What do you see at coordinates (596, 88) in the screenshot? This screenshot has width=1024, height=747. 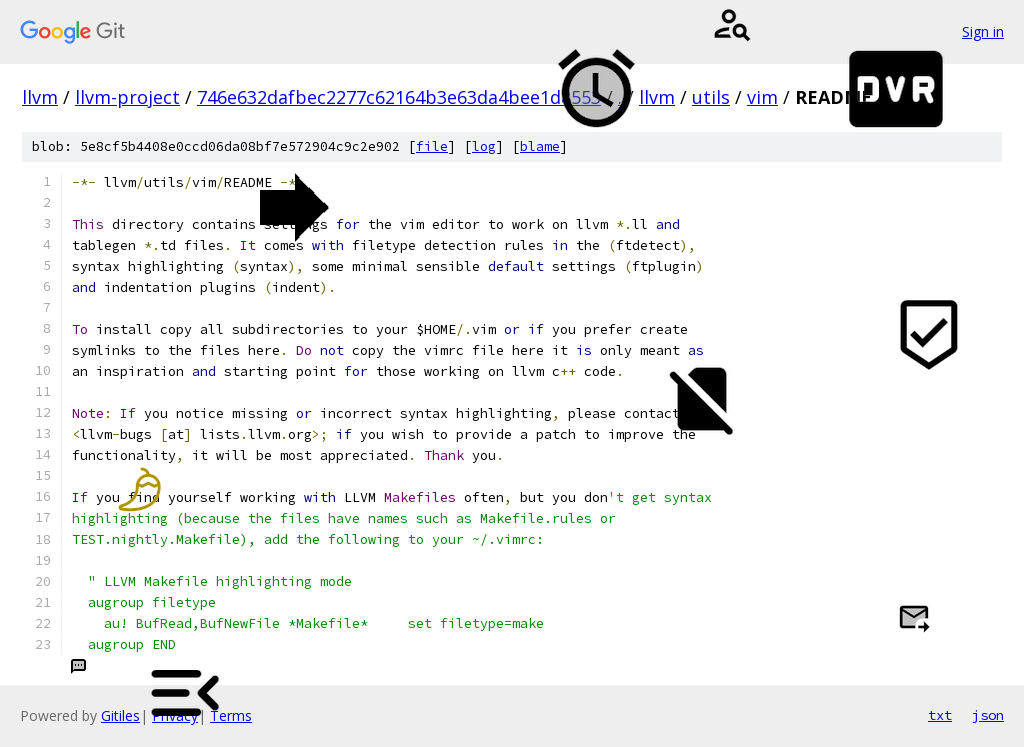 I see `set or manage alarms` at bounding box center [596, 88].